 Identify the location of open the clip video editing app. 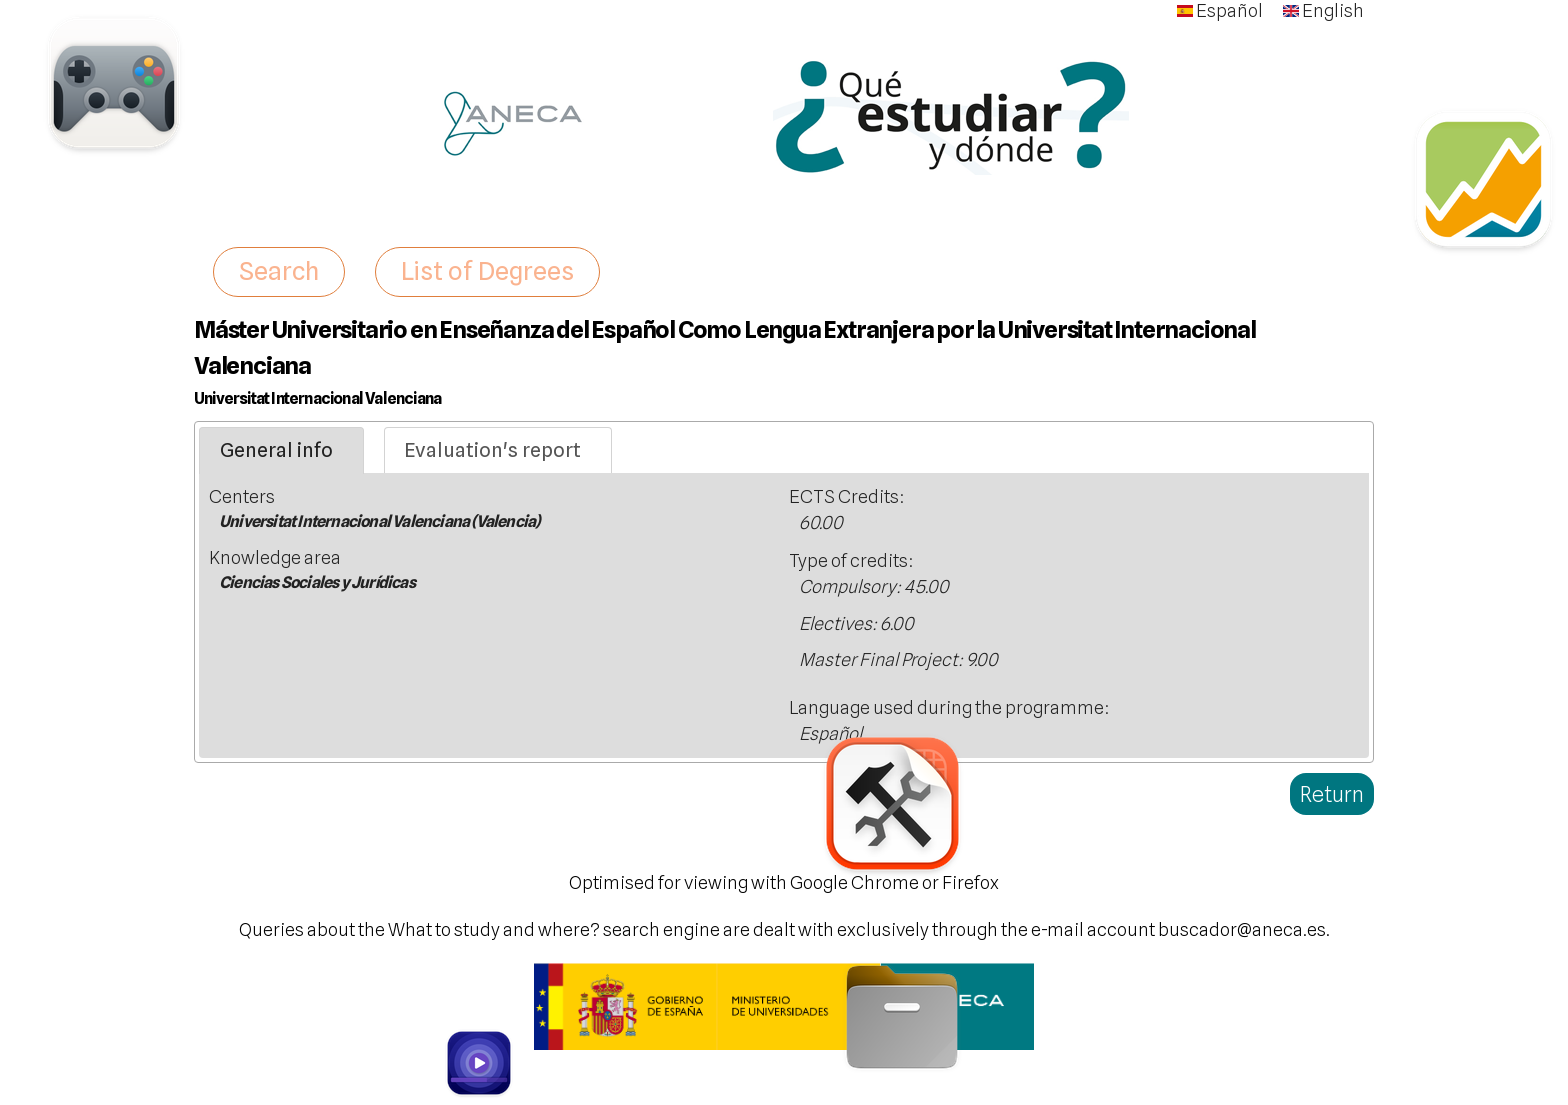
(479, 1063).